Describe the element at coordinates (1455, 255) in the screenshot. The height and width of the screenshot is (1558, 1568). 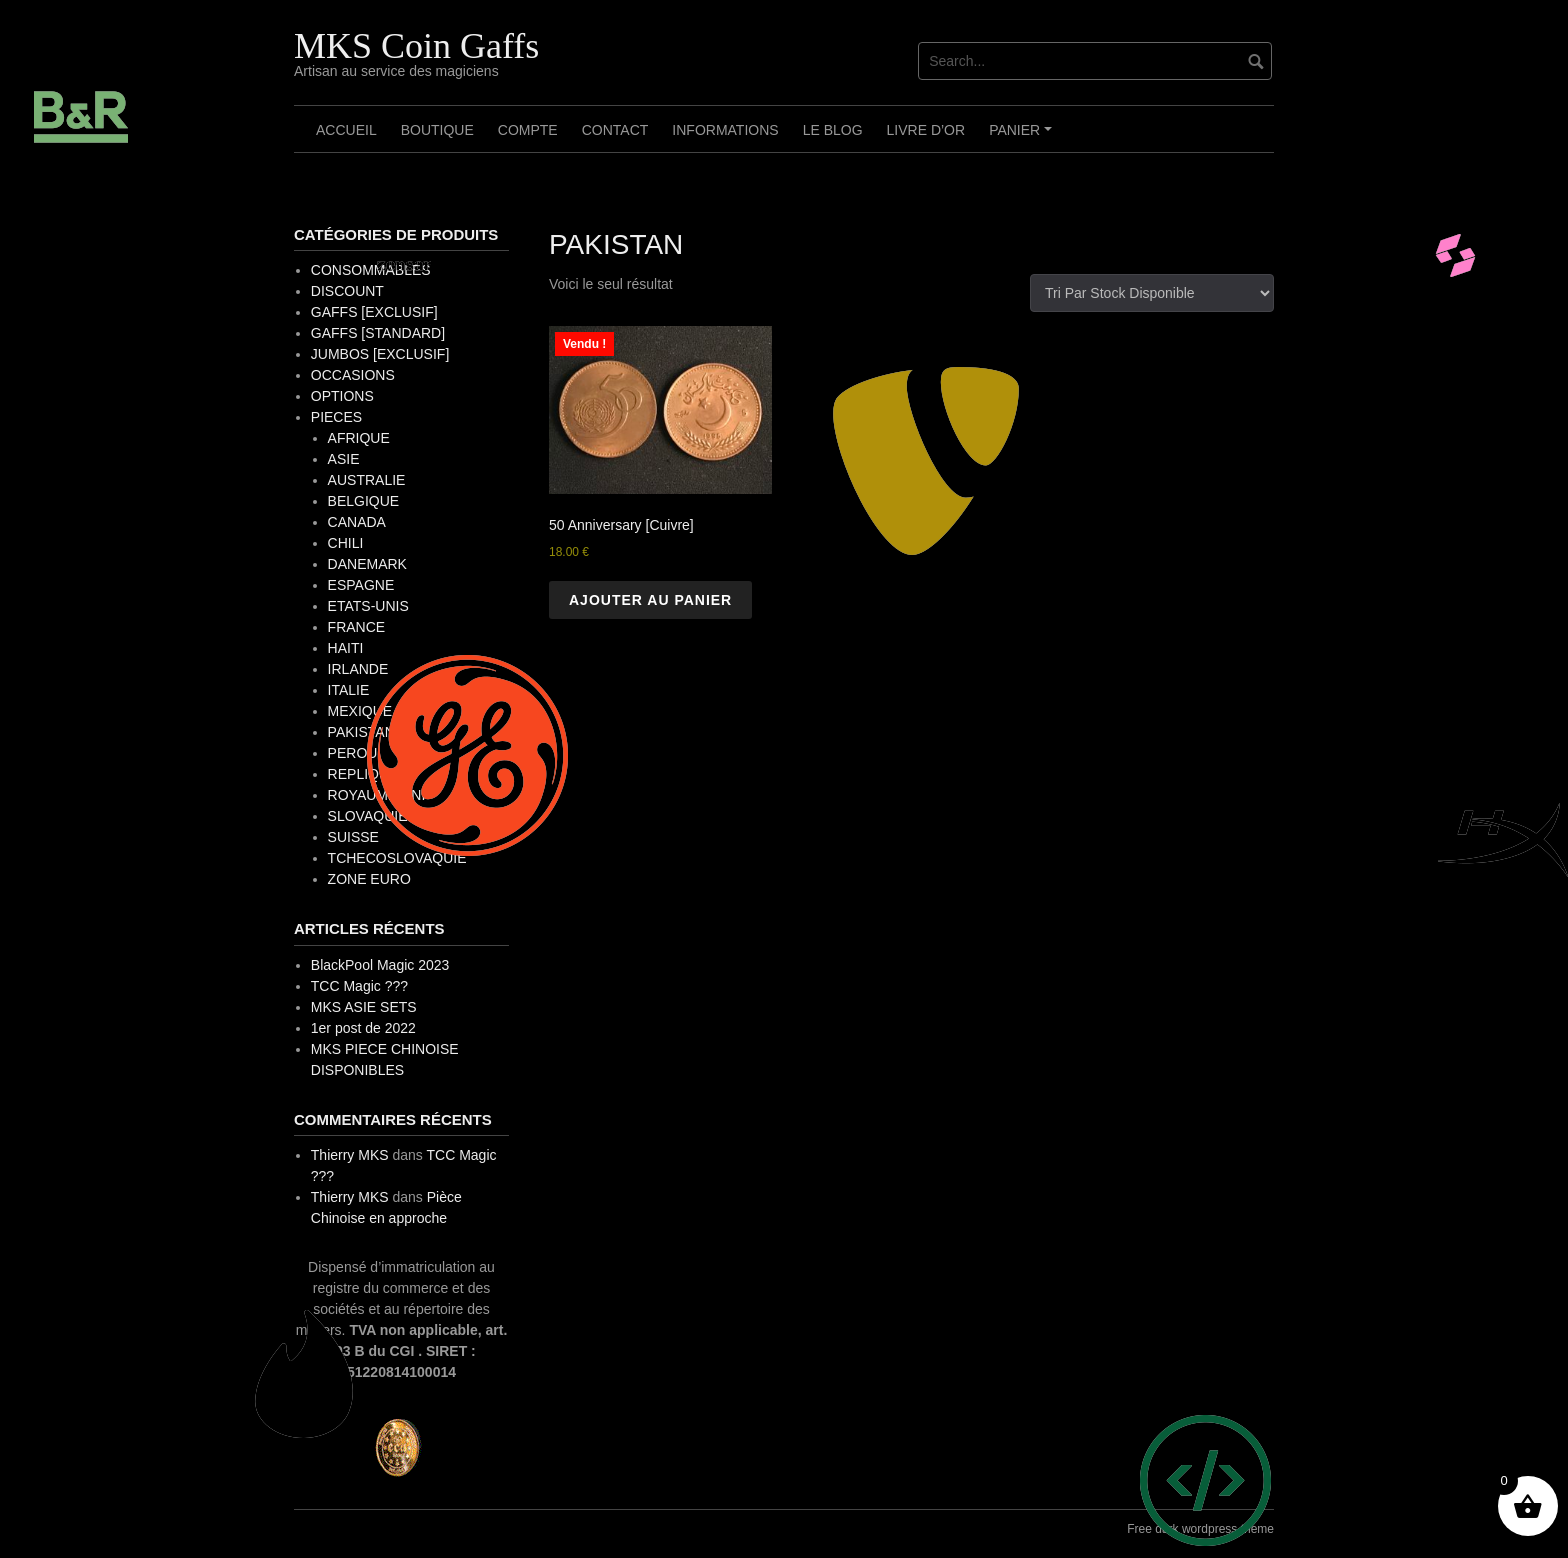
I see `ServBay application logo` at that location.